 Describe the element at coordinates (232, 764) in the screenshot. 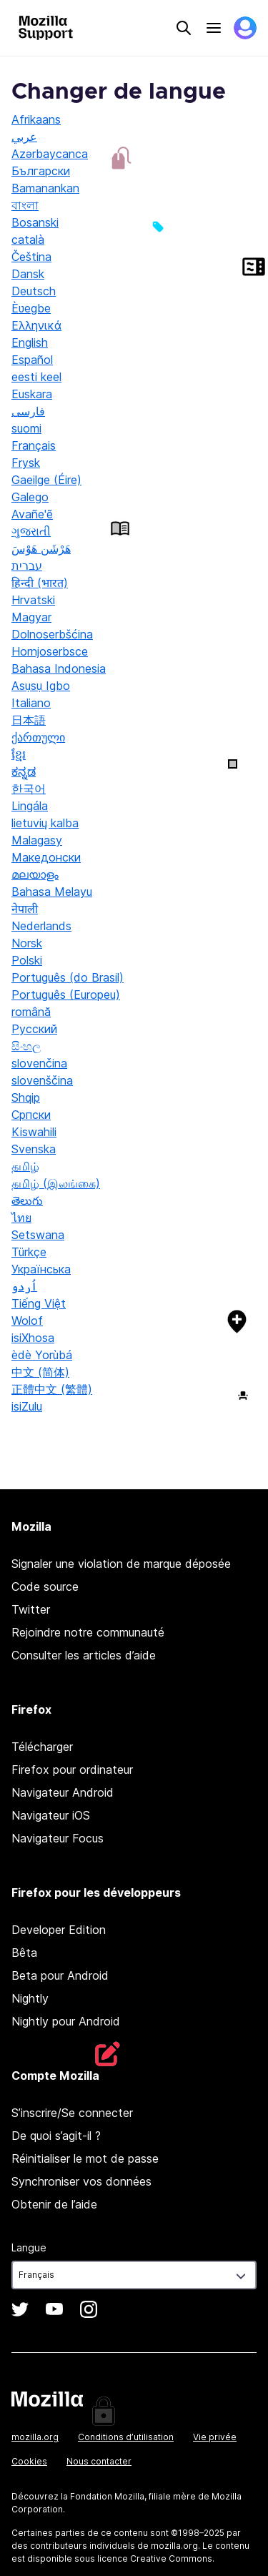

I see `stop media playback` at that location.